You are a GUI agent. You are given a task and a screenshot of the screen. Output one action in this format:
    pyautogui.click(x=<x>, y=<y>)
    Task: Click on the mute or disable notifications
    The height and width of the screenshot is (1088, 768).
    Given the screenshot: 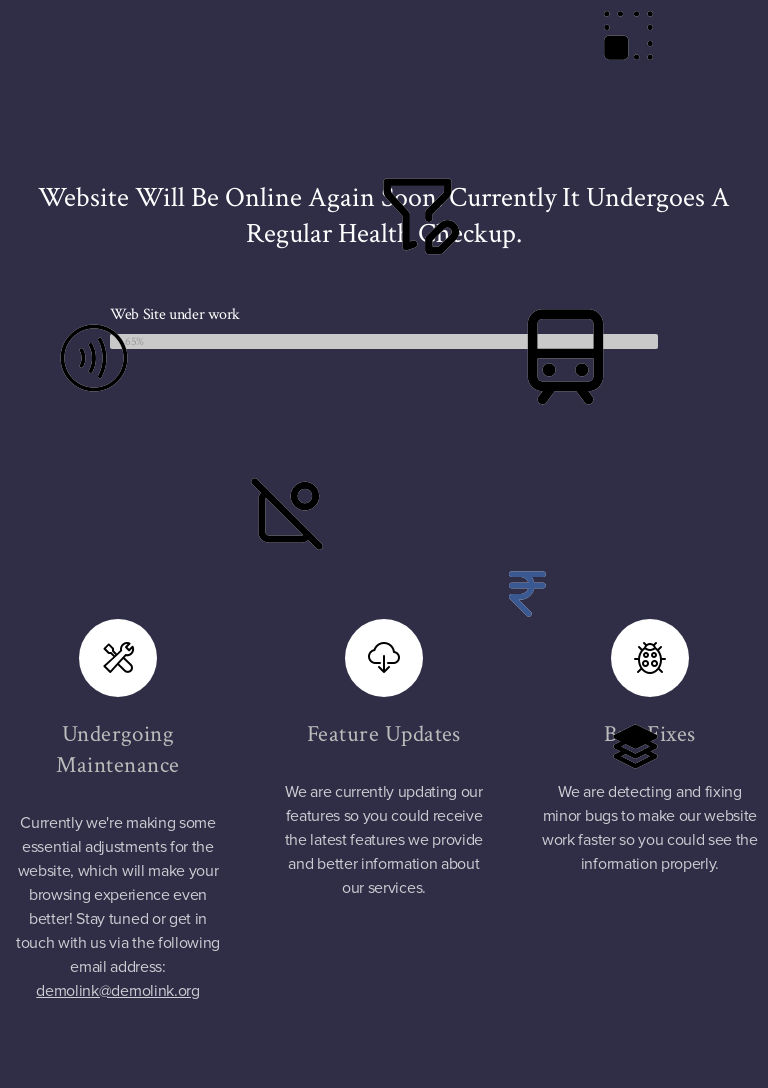 What is the action you would take?
    pyautogui.click(x=287, y=514)
    